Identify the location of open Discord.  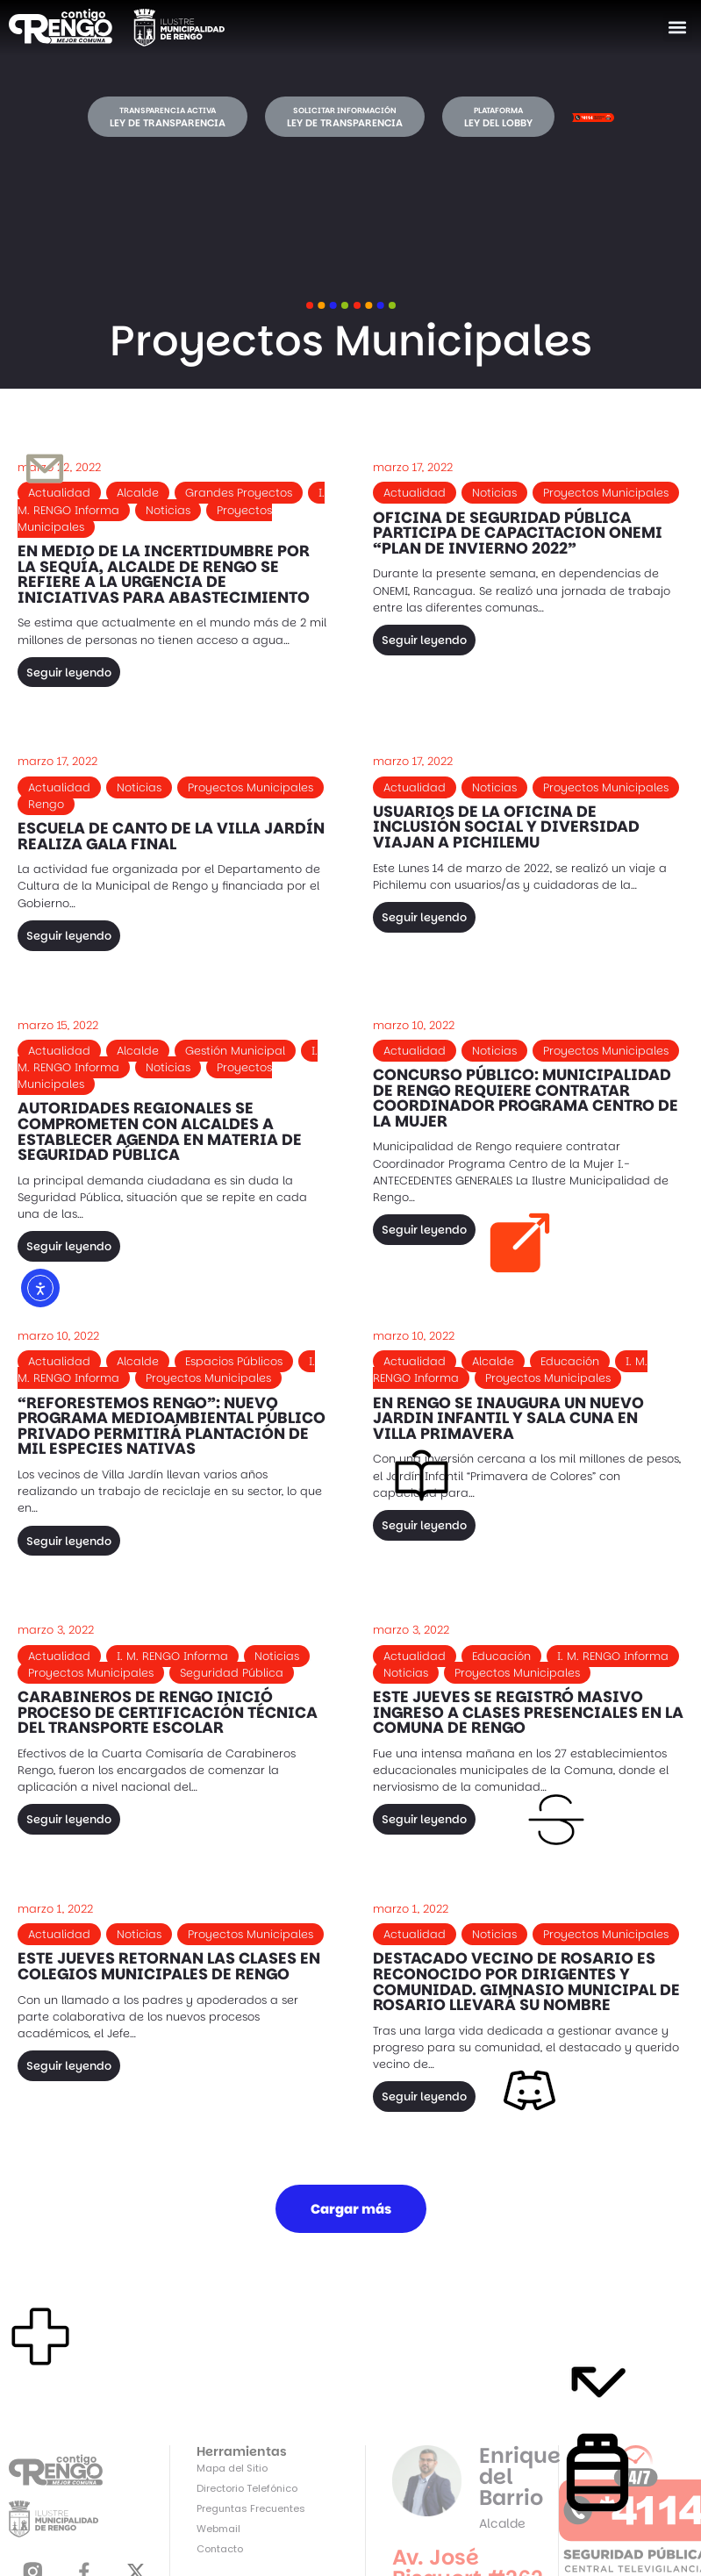
(529, 2089).